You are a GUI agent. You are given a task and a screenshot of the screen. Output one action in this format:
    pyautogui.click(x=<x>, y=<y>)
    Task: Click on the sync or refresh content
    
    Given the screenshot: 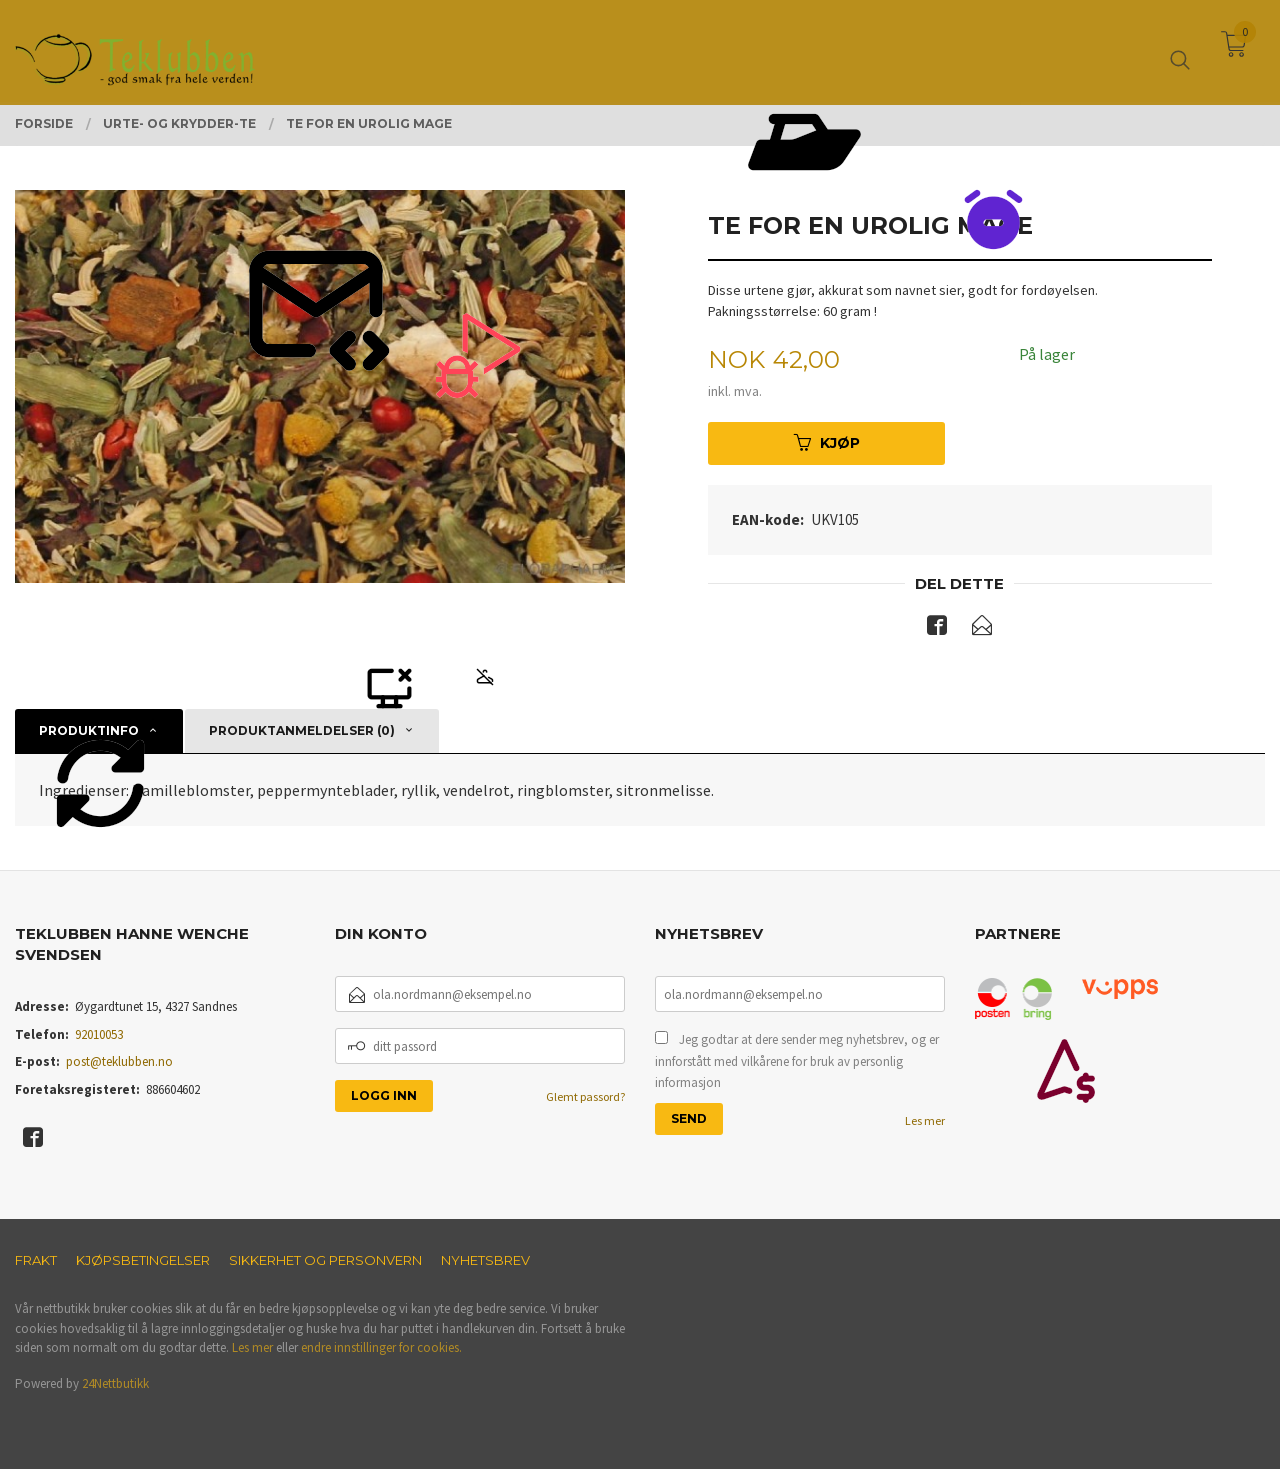 What is the action you would take?
    pyautogui.click(x=100, y=783)
    